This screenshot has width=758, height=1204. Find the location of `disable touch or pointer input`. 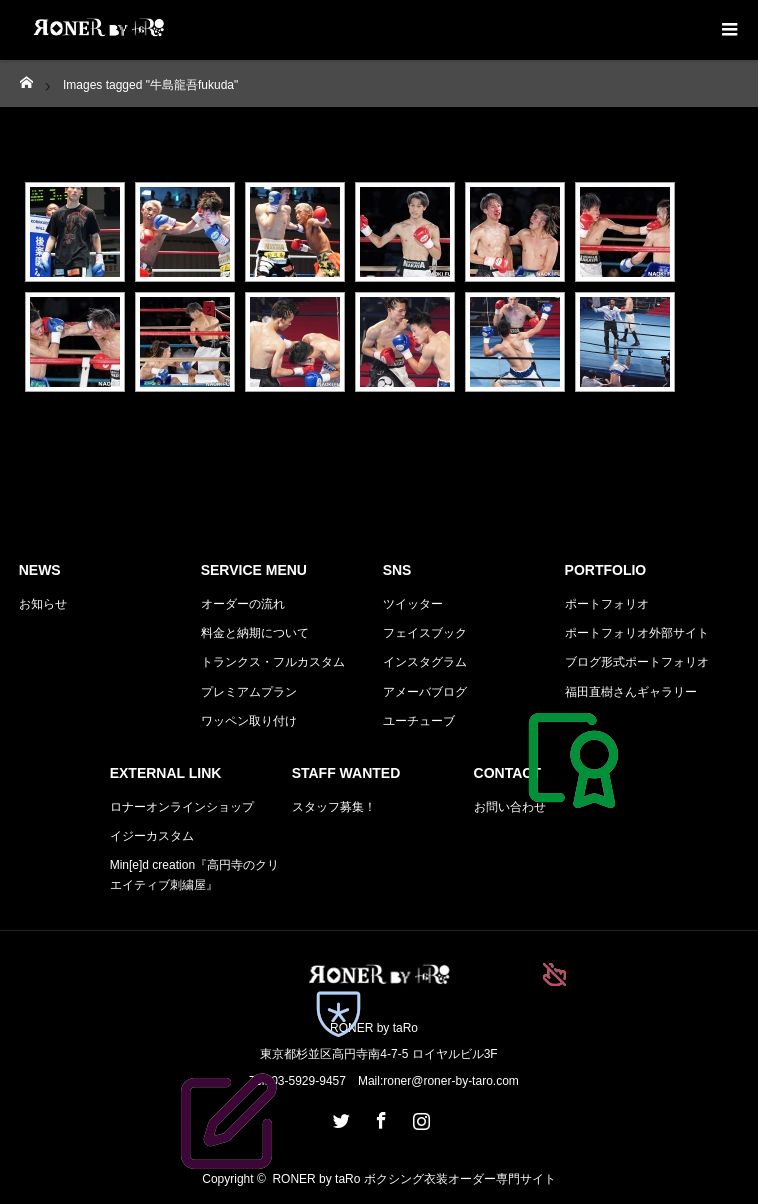

disable touch or pointer input is located at coordinates (554, 974).